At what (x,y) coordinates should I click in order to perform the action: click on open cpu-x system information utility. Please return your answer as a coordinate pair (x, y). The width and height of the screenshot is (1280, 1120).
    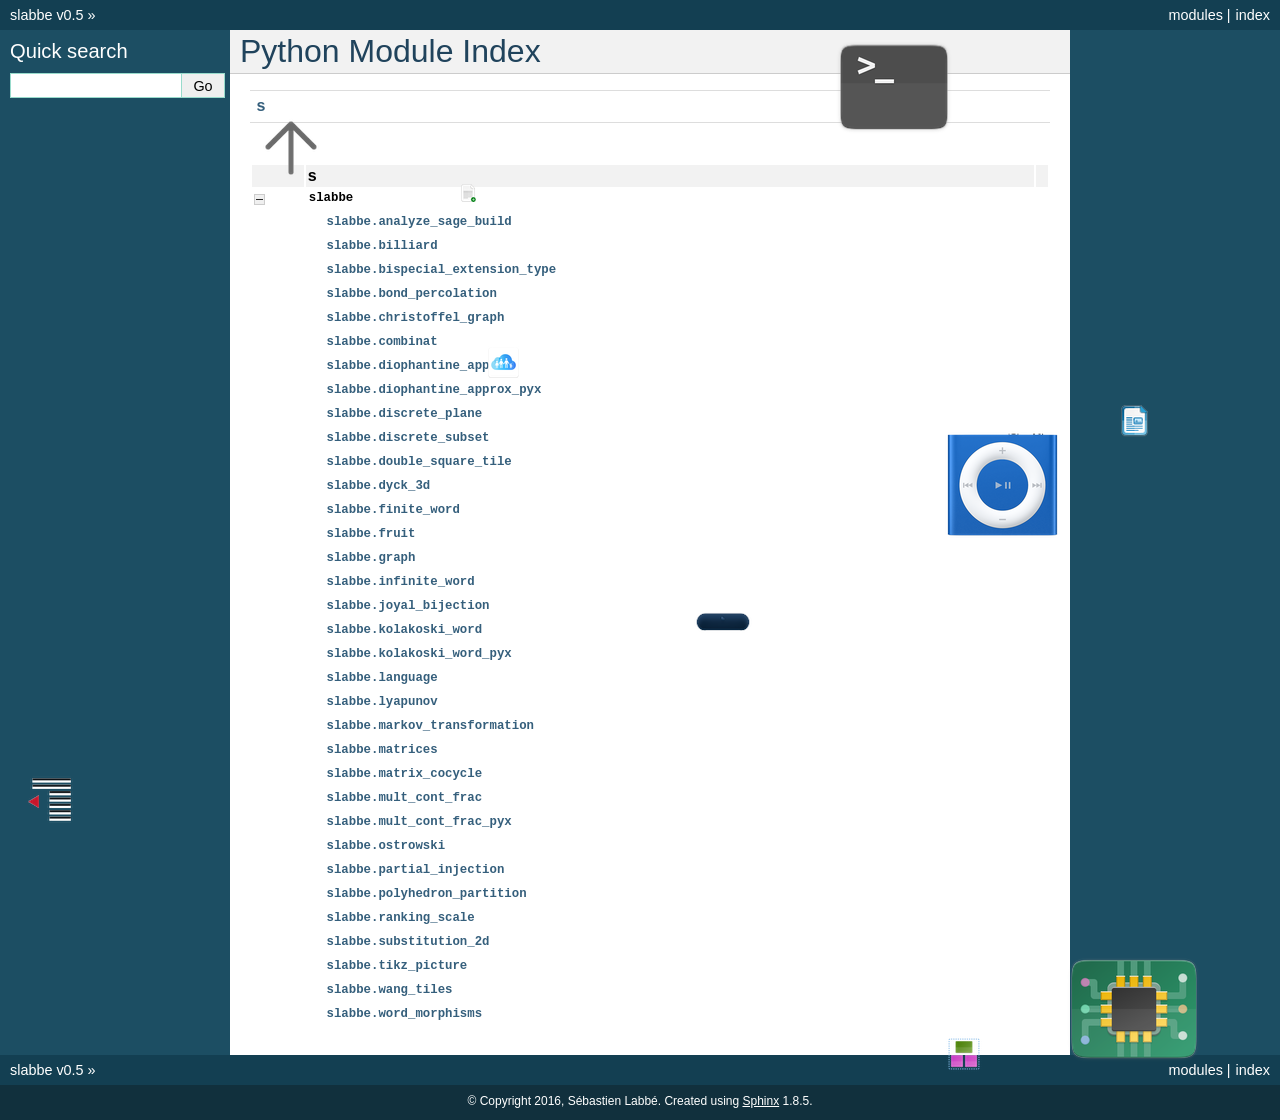
    Looking at the image, I should click on (1134, 1009).